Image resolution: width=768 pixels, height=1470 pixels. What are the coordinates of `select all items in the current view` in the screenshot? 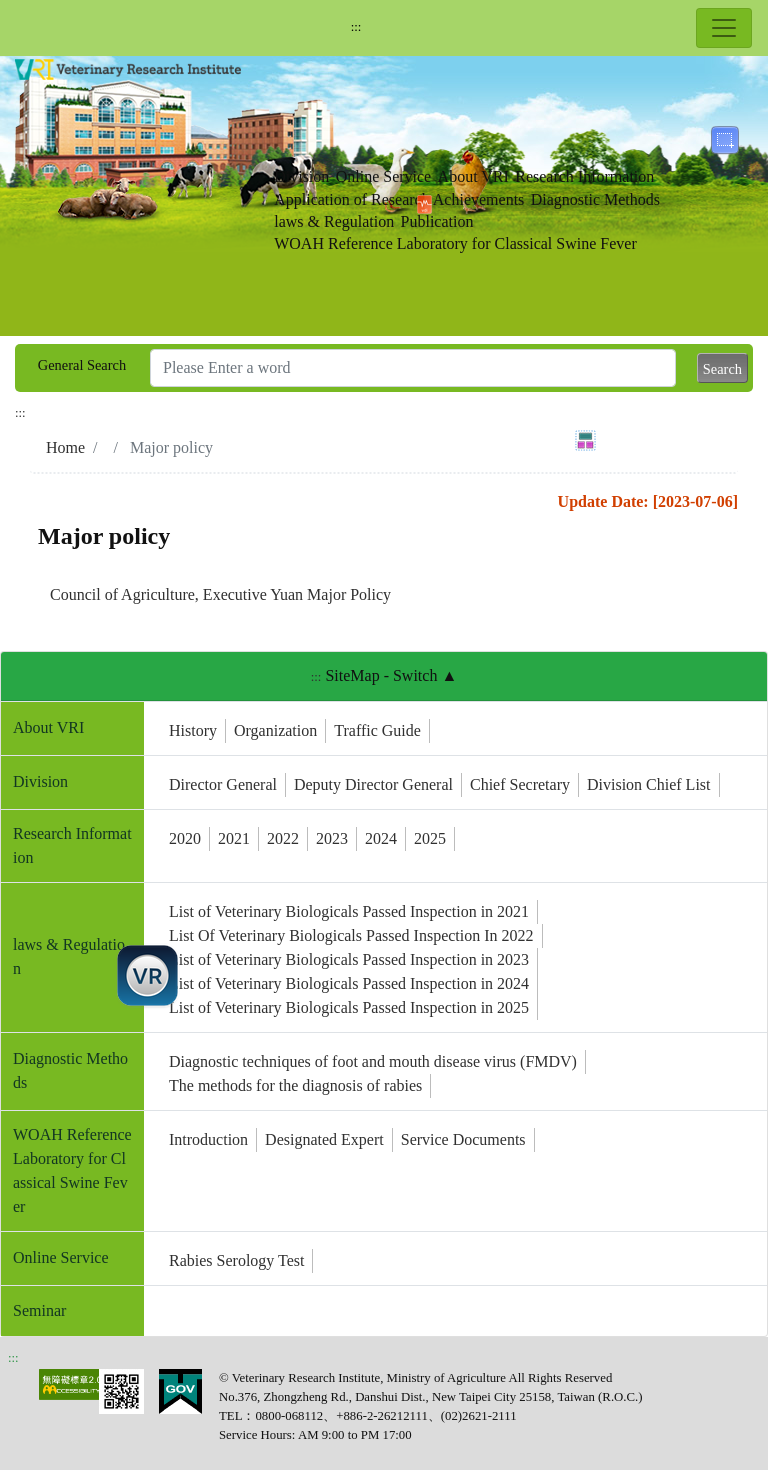 It's located at (585, 440).